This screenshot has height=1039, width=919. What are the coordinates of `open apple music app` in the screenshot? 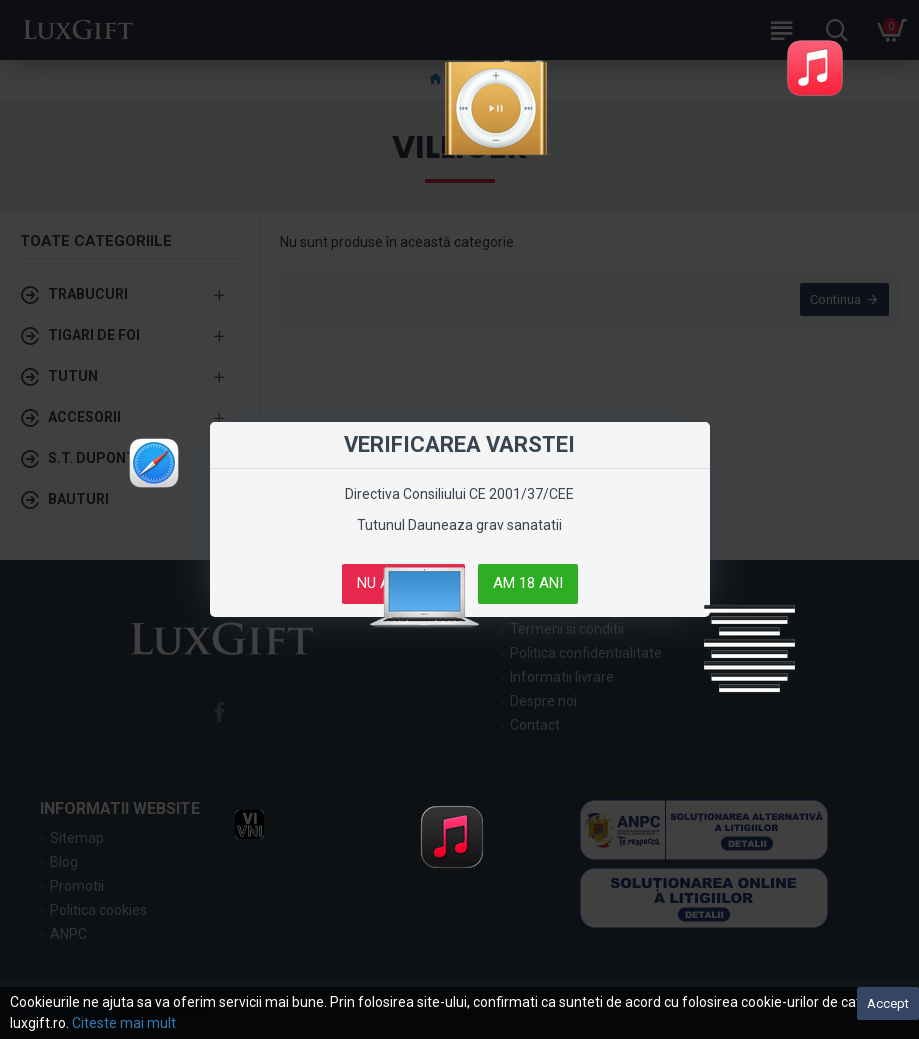 It's located at (815, 68).